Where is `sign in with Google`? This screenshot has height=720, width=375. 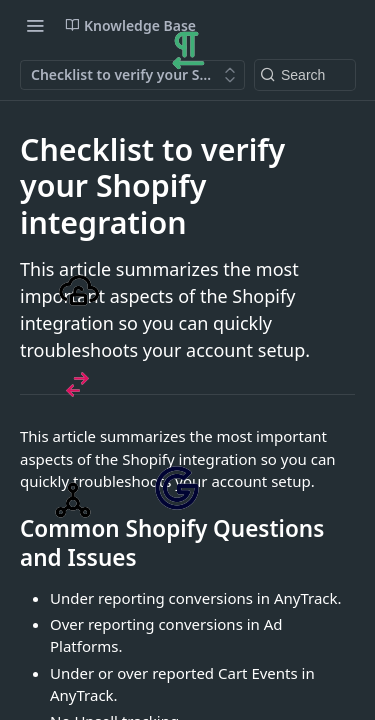 sign in with Google is located at coordinates (177, 488).